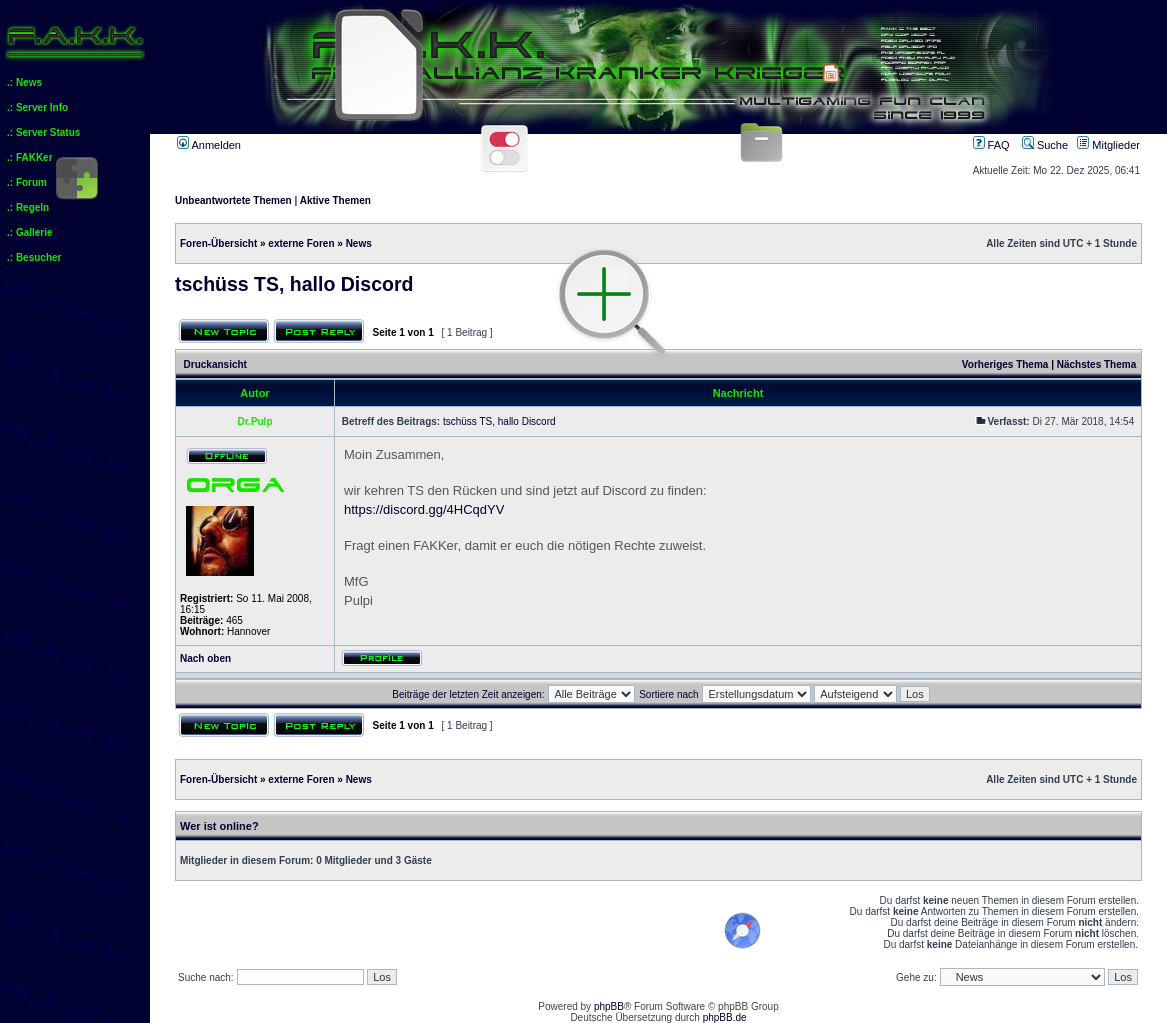 The width and height of the screenshot is (1167, 1023). What do you see at coordinates (77, 178) in the screenshot?
I see `open extension manager app` at bounding box center [77, 178].